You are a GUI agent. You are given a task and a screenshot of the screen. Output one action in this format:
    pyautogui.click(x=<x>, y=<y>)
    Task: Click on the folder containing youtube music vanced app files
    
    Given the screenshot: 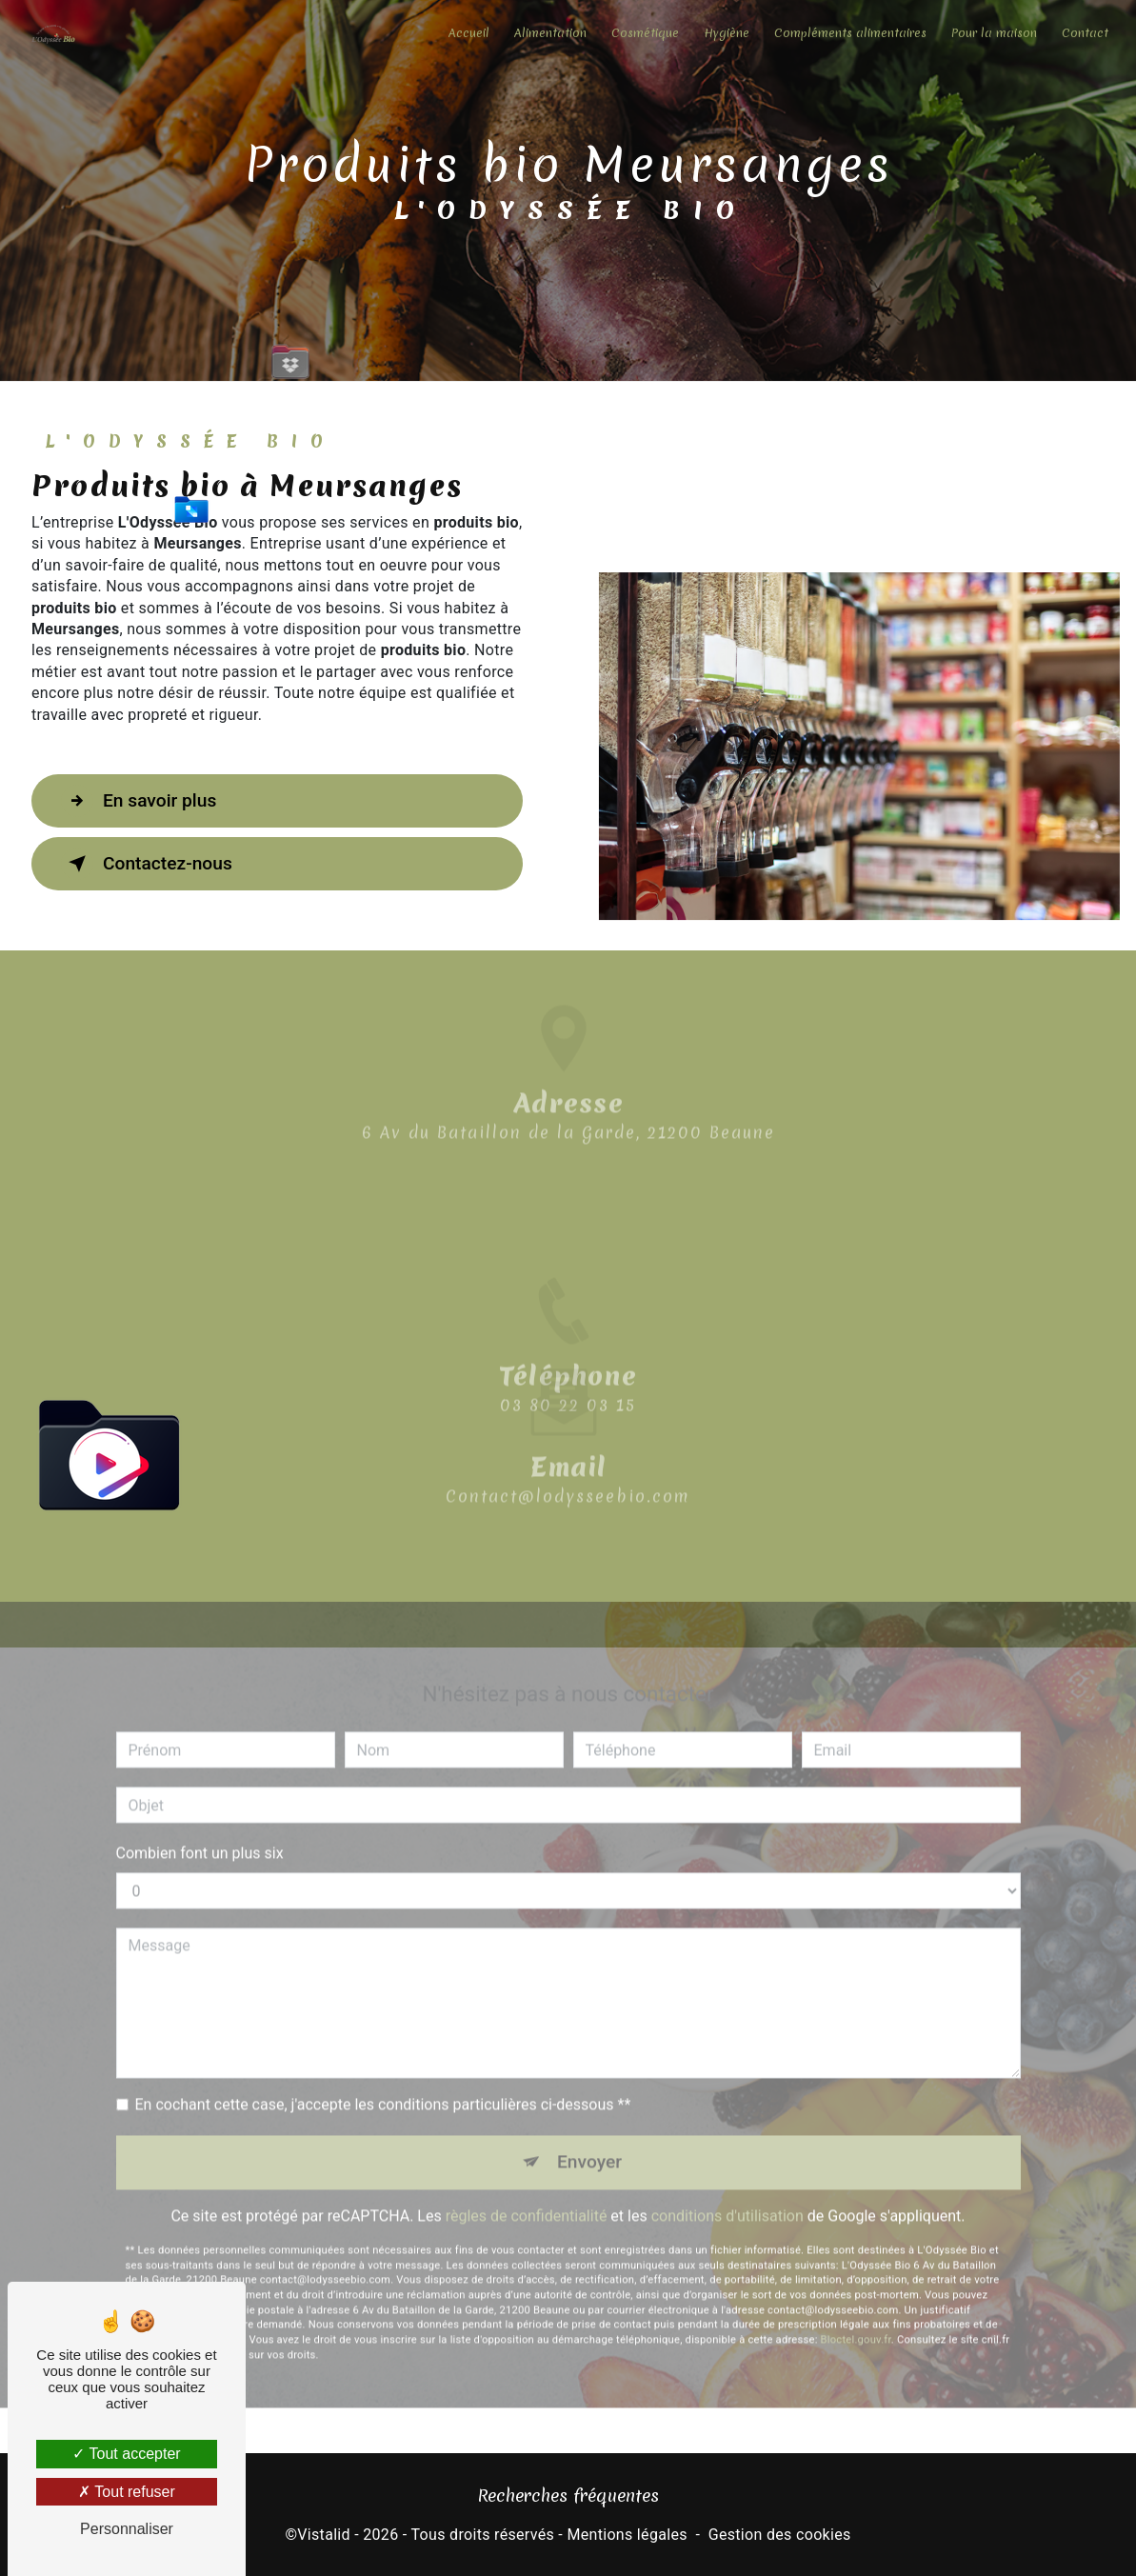 What is the action you would take?
    pyautogui.click(x=109, y=1459)
    